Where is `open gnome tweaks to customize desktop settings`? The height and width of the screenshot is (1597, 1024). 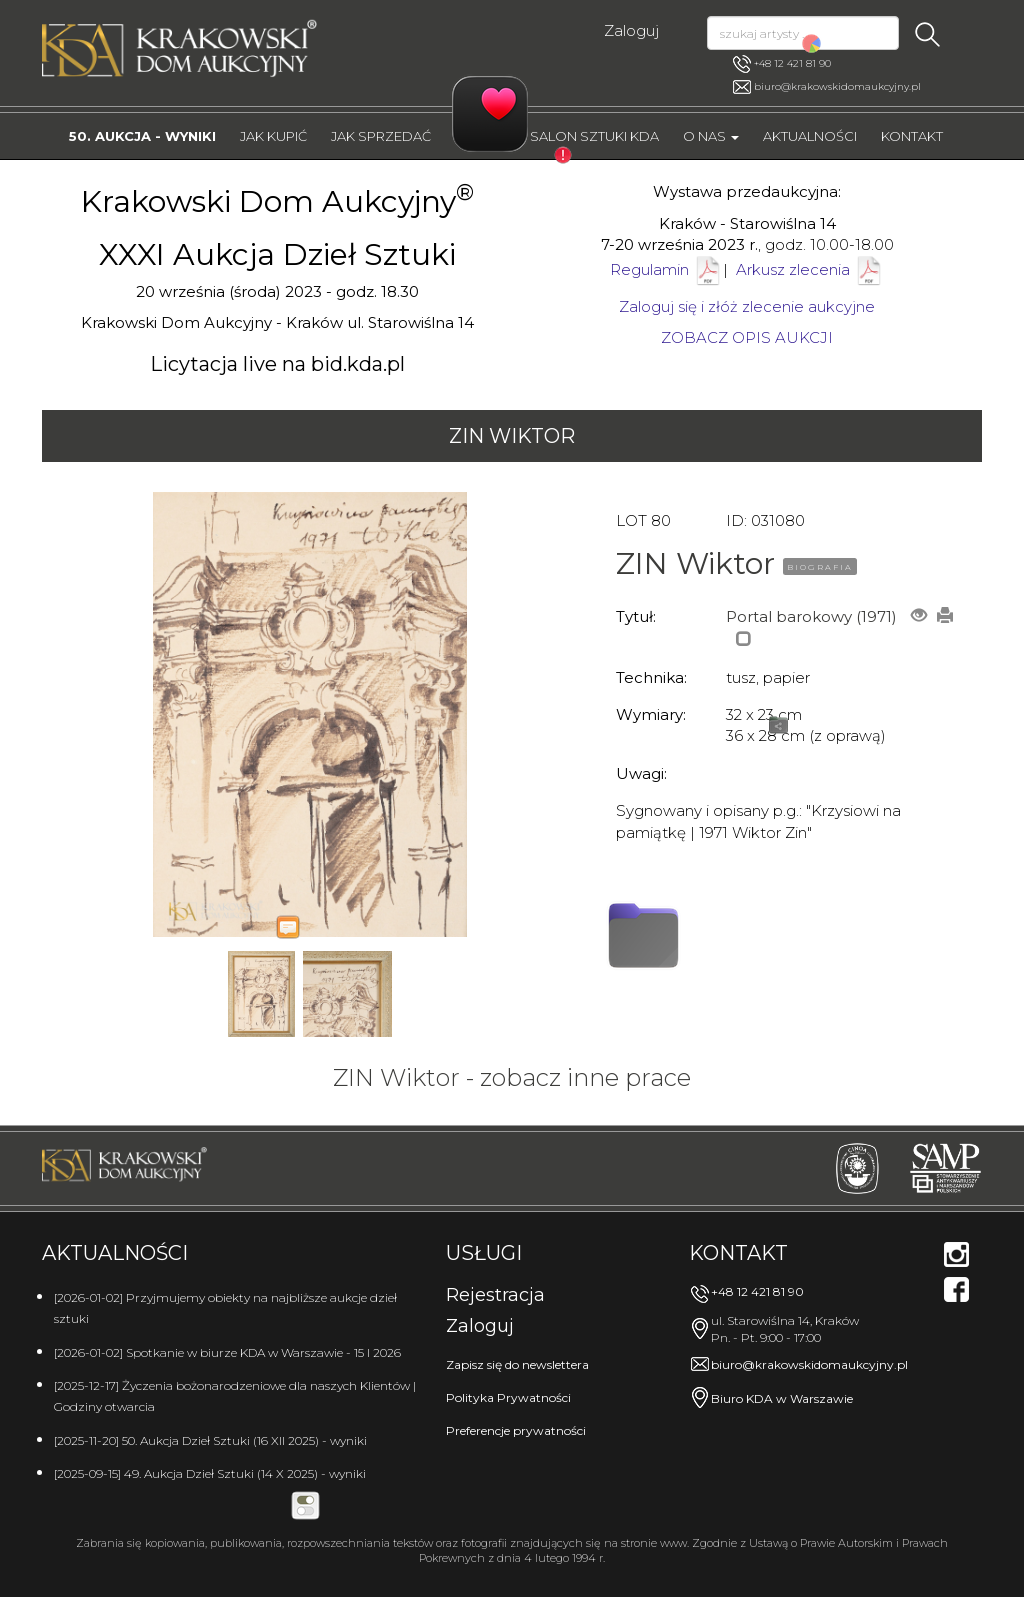
open gnome tweaks to customize desktop settings is located at coordinates (305, 1505).